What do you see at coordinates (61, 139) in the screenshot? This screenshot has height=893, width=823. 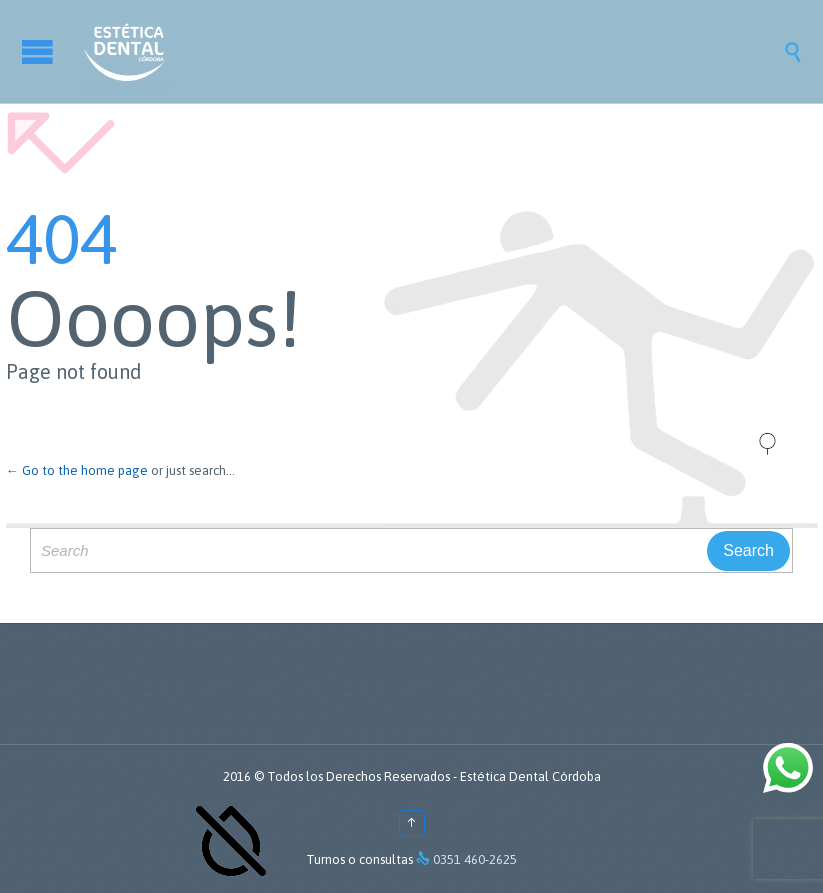 I see `go back or return to previous step` at bounding box center [61, 139].